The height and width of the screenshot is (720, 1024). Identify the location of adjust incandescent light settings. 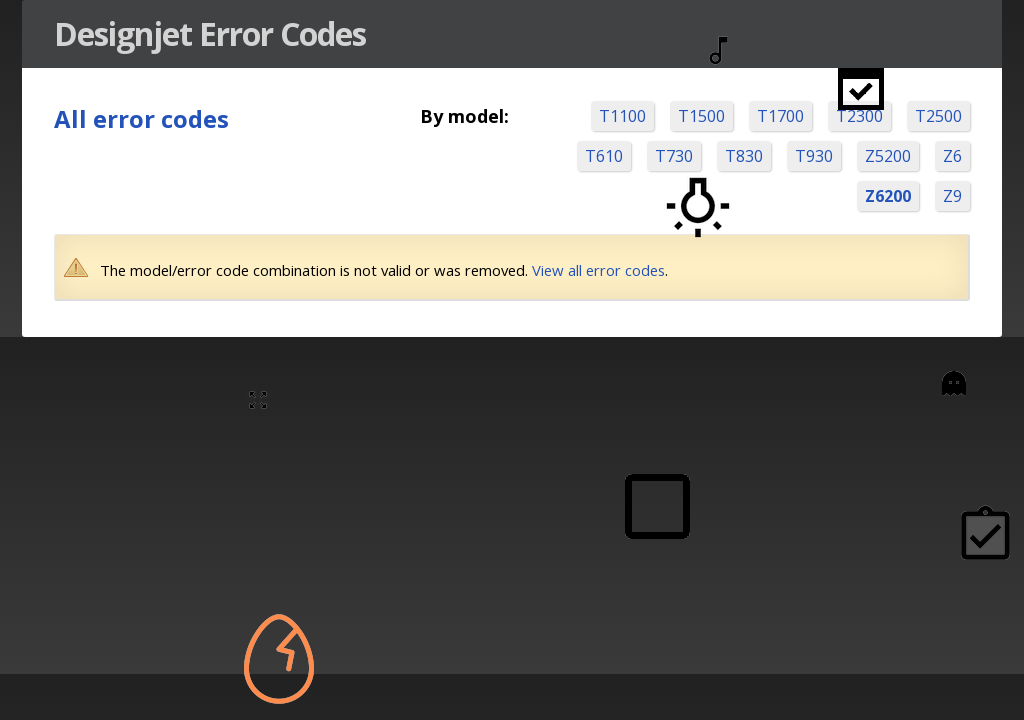
(698, 206).